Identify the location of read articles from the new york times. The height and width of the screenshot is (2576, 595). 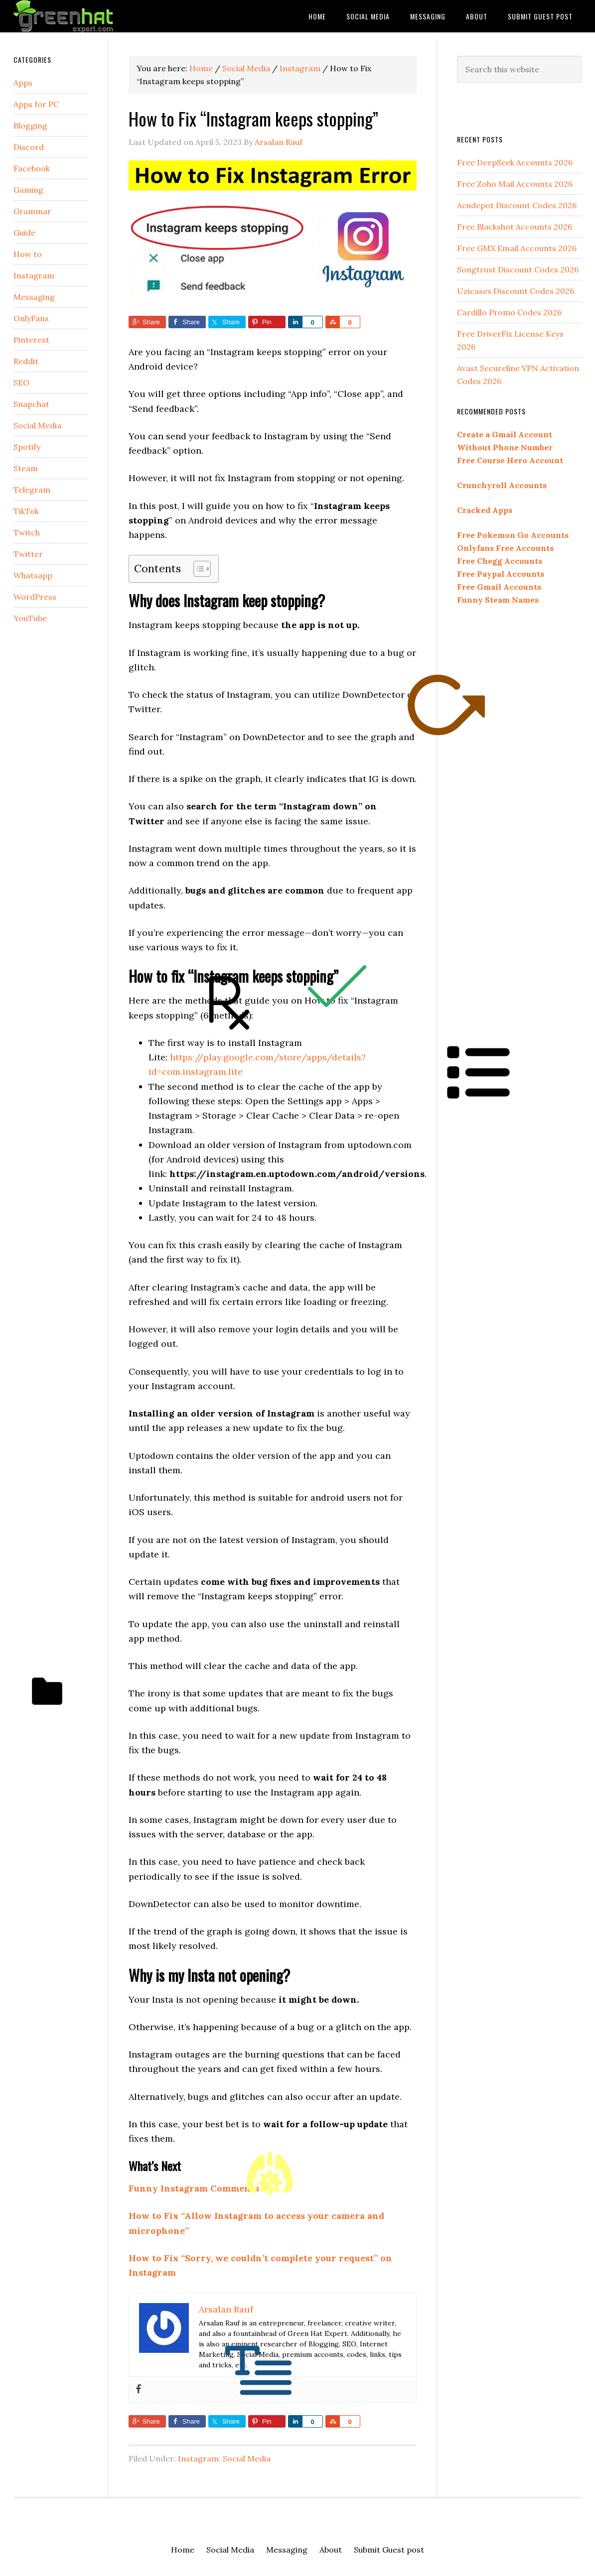
(257, 2370).